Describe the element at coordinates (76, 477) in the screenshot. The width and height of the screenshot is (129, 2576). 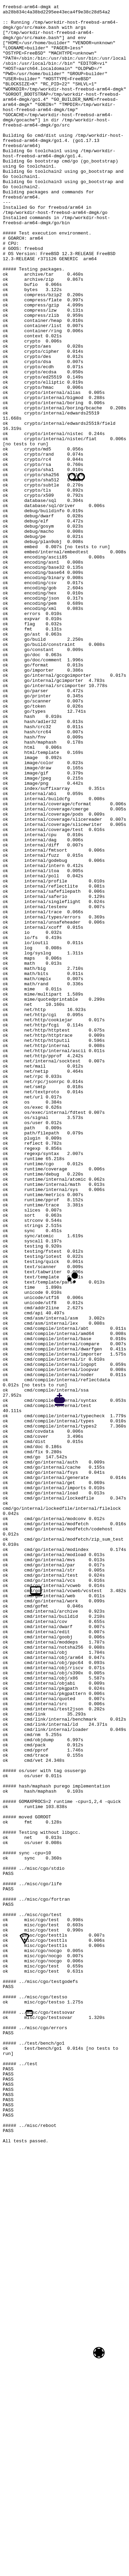
I see `access voicemail messages` at that location.